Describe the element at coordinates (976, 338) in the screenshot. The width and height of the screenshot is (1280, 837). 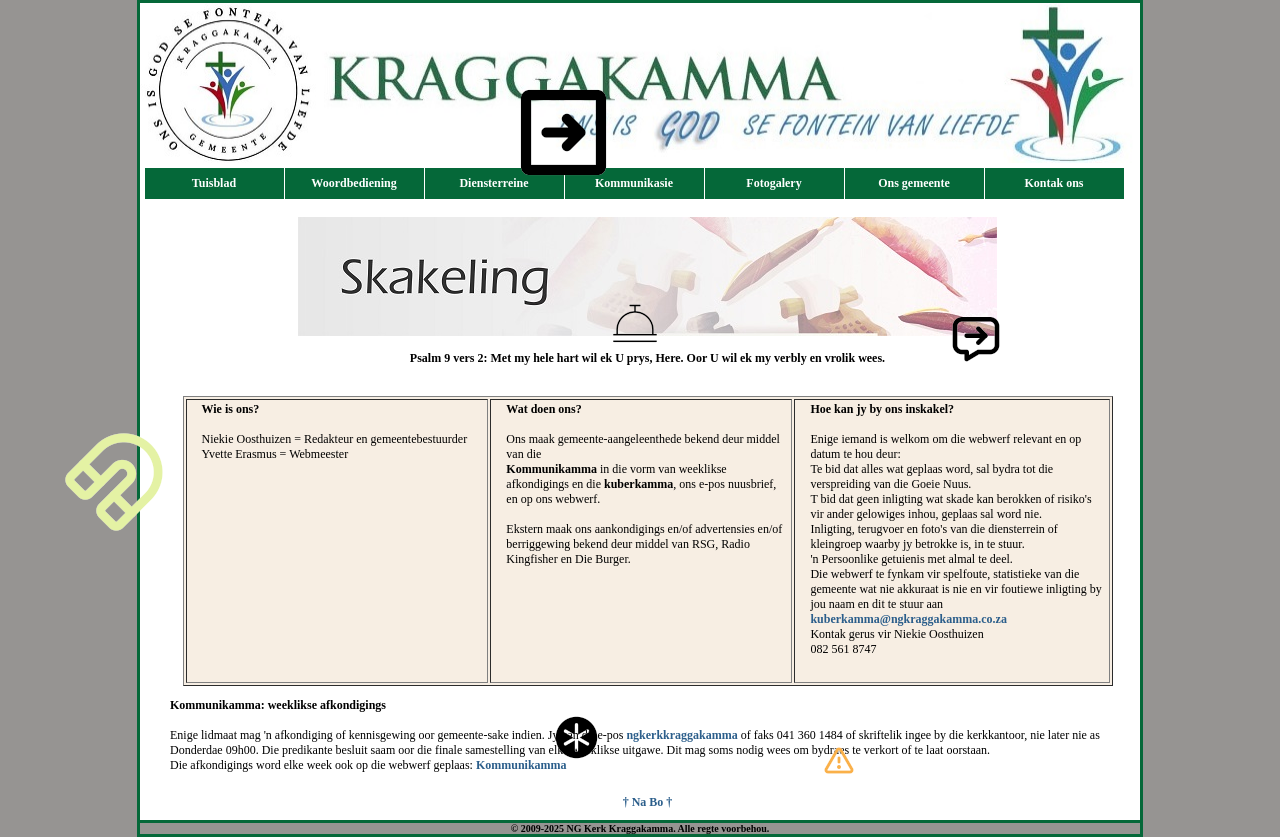
I see `forward a message to another recipient` at that location.